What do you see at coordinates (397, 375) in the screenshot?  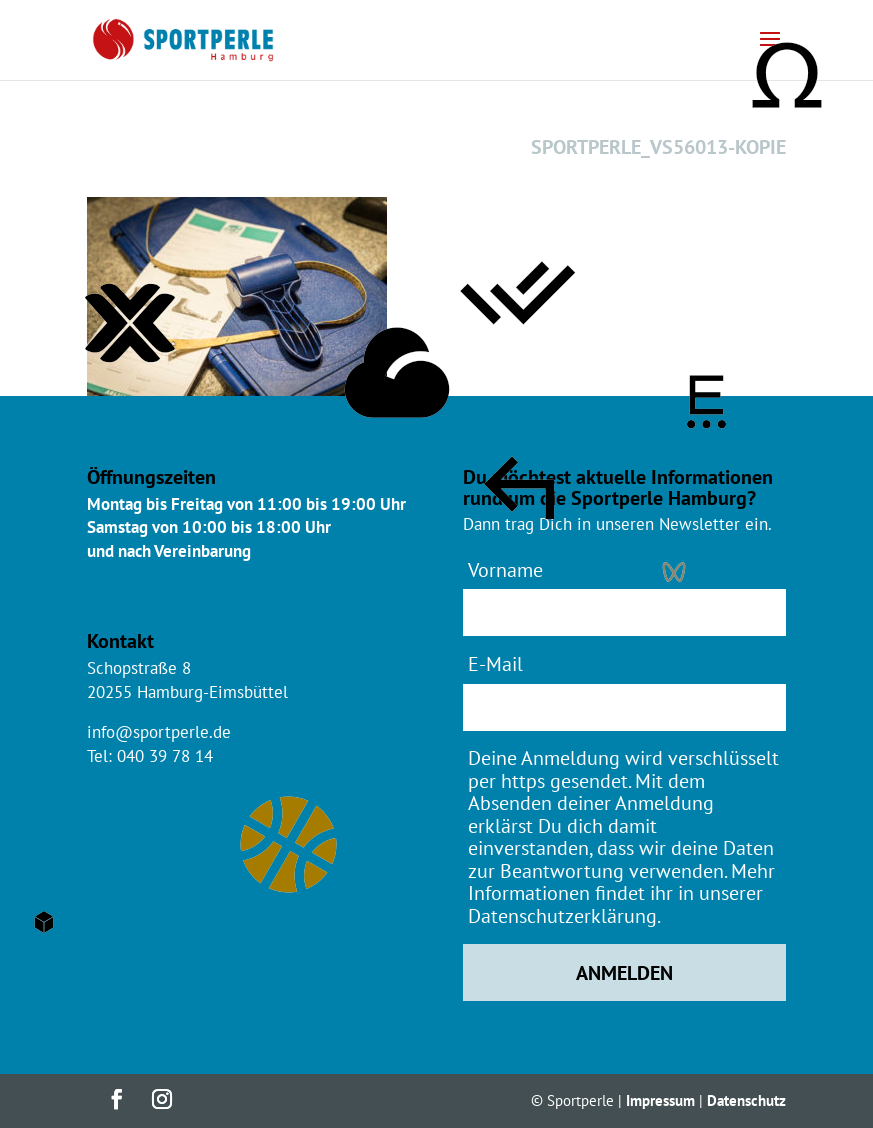 I see `access cloud storage` at bounding box center [397, 375].